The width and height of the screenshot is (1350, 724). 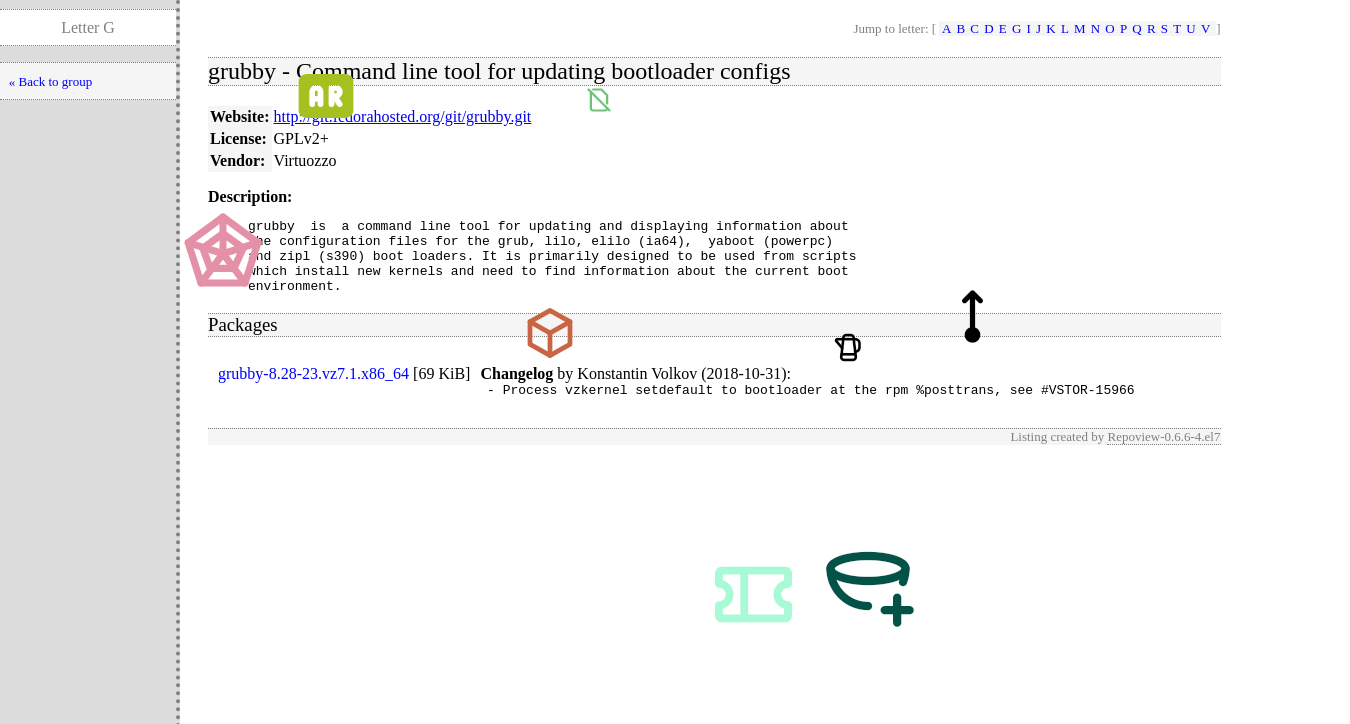 What do you see at coordinates (972, 316) in the screenshot?
I see `scroll to top of page` at bounding box center [972, 316].